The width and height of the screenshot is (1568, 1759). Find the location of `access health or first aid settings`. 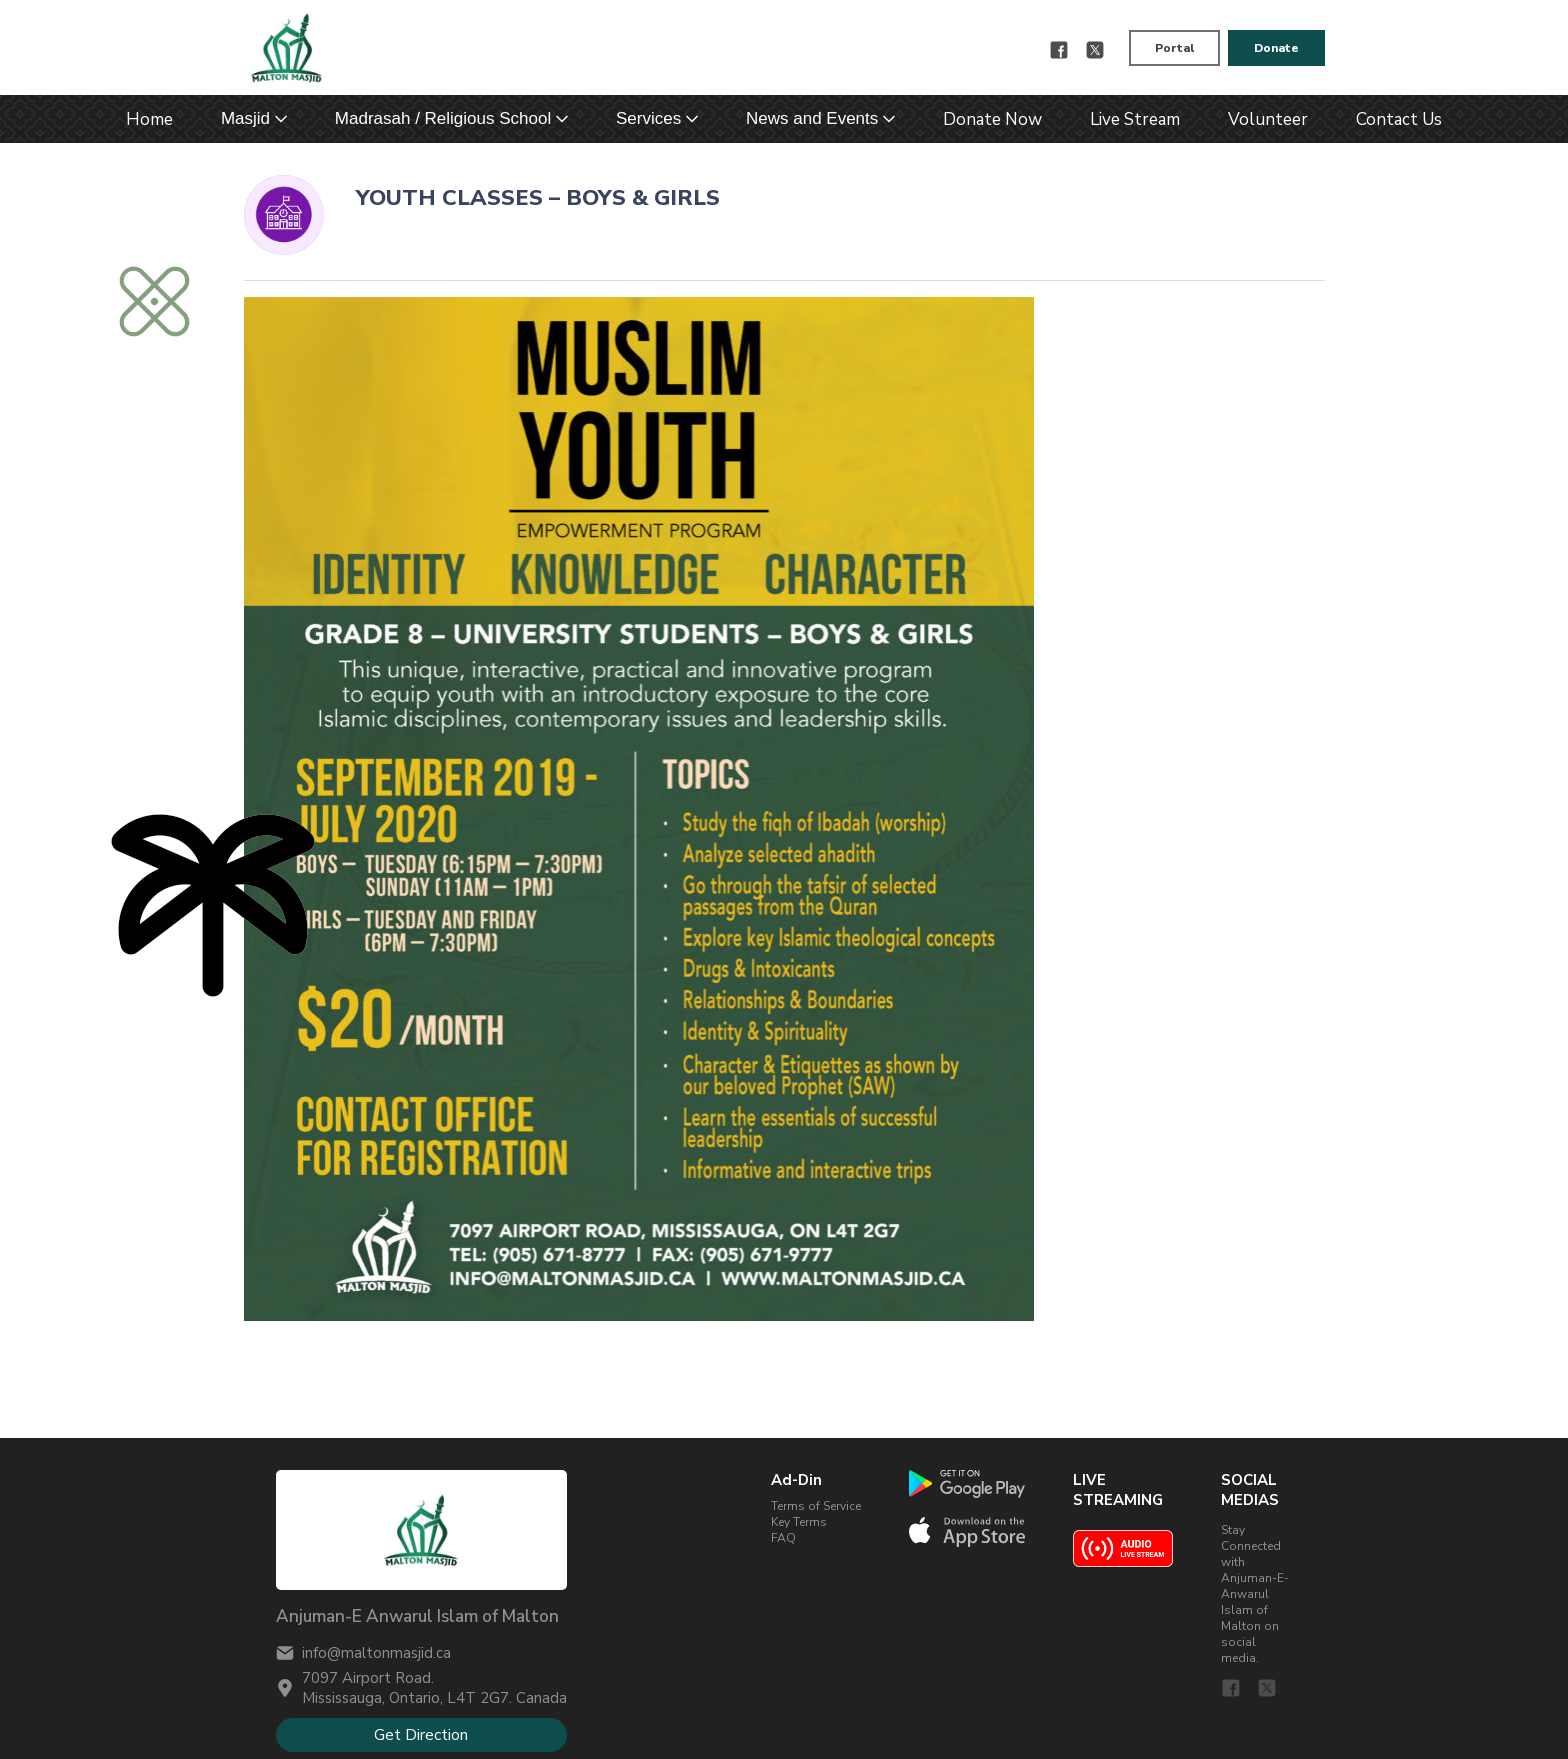

access health or first aid settings is located at coordinates (154, 301).